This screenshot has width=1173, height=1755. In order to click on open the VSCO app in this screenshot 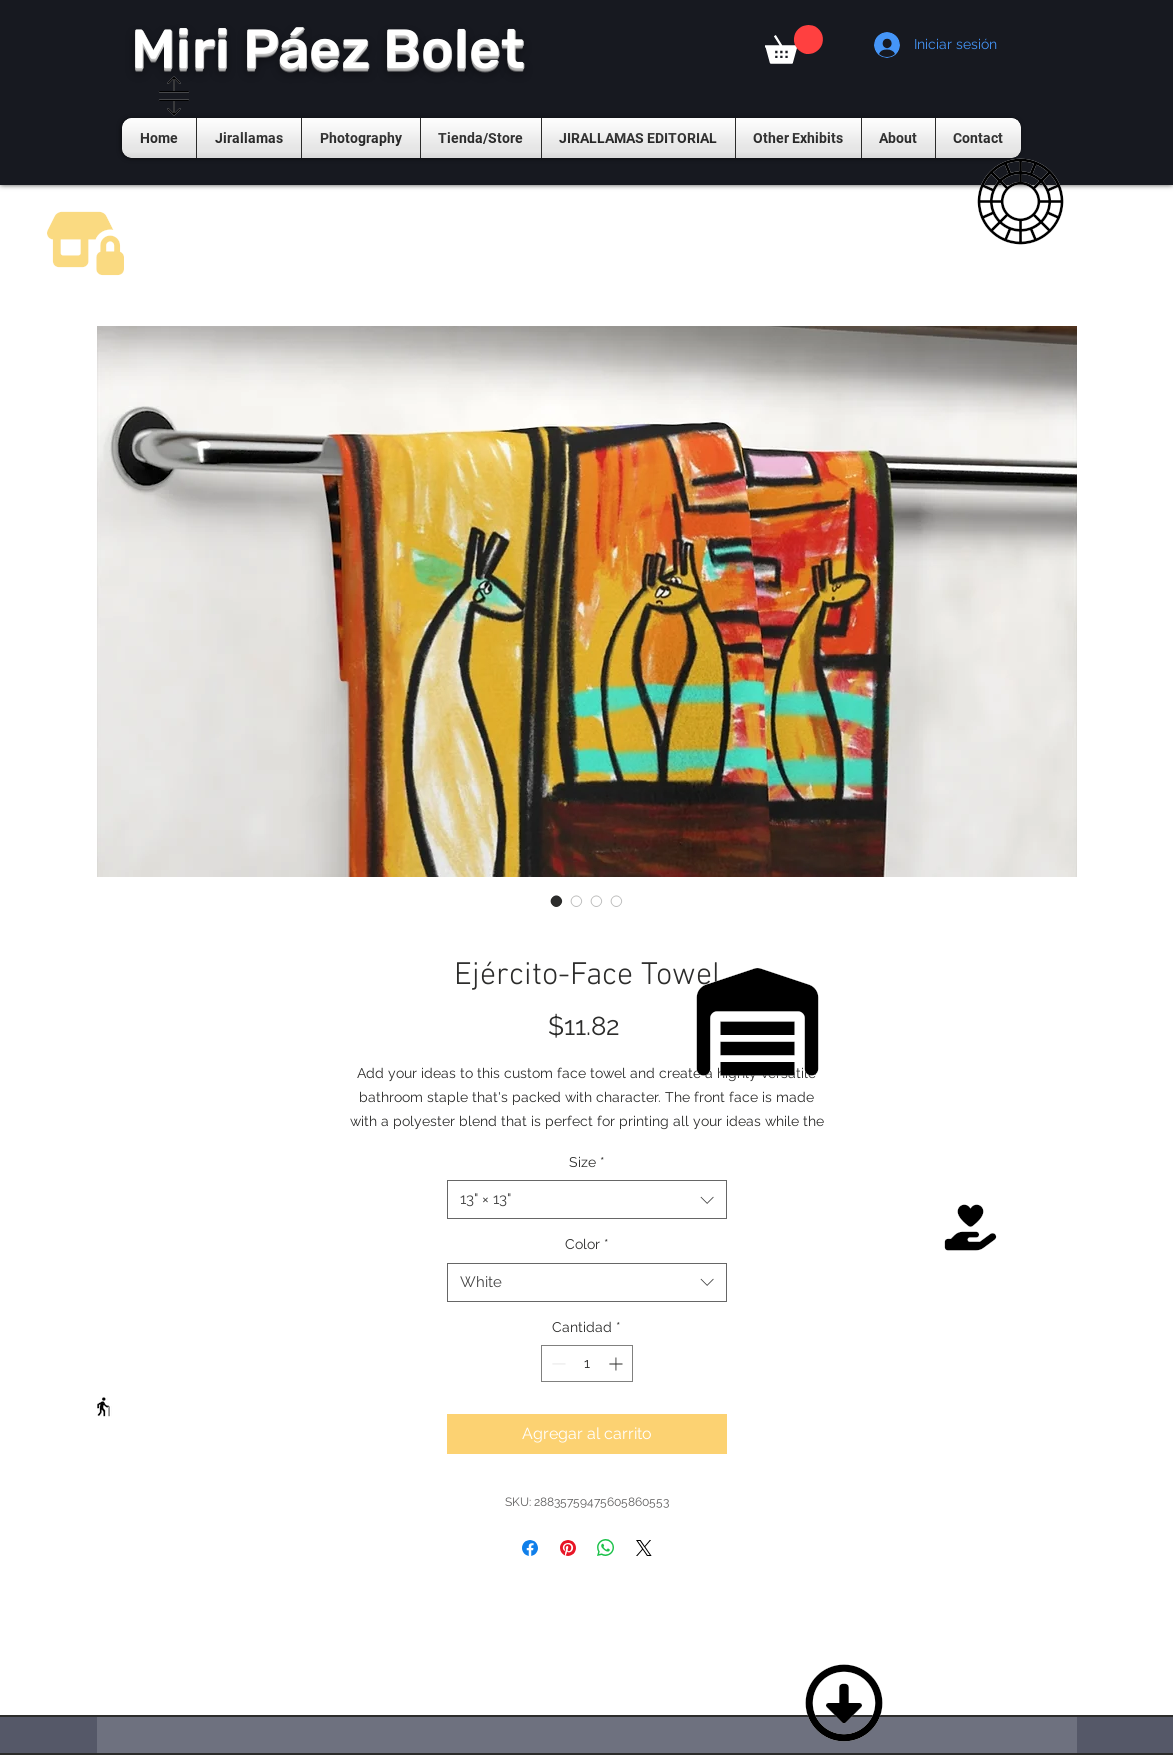, I will do `click(1020, 201)`.